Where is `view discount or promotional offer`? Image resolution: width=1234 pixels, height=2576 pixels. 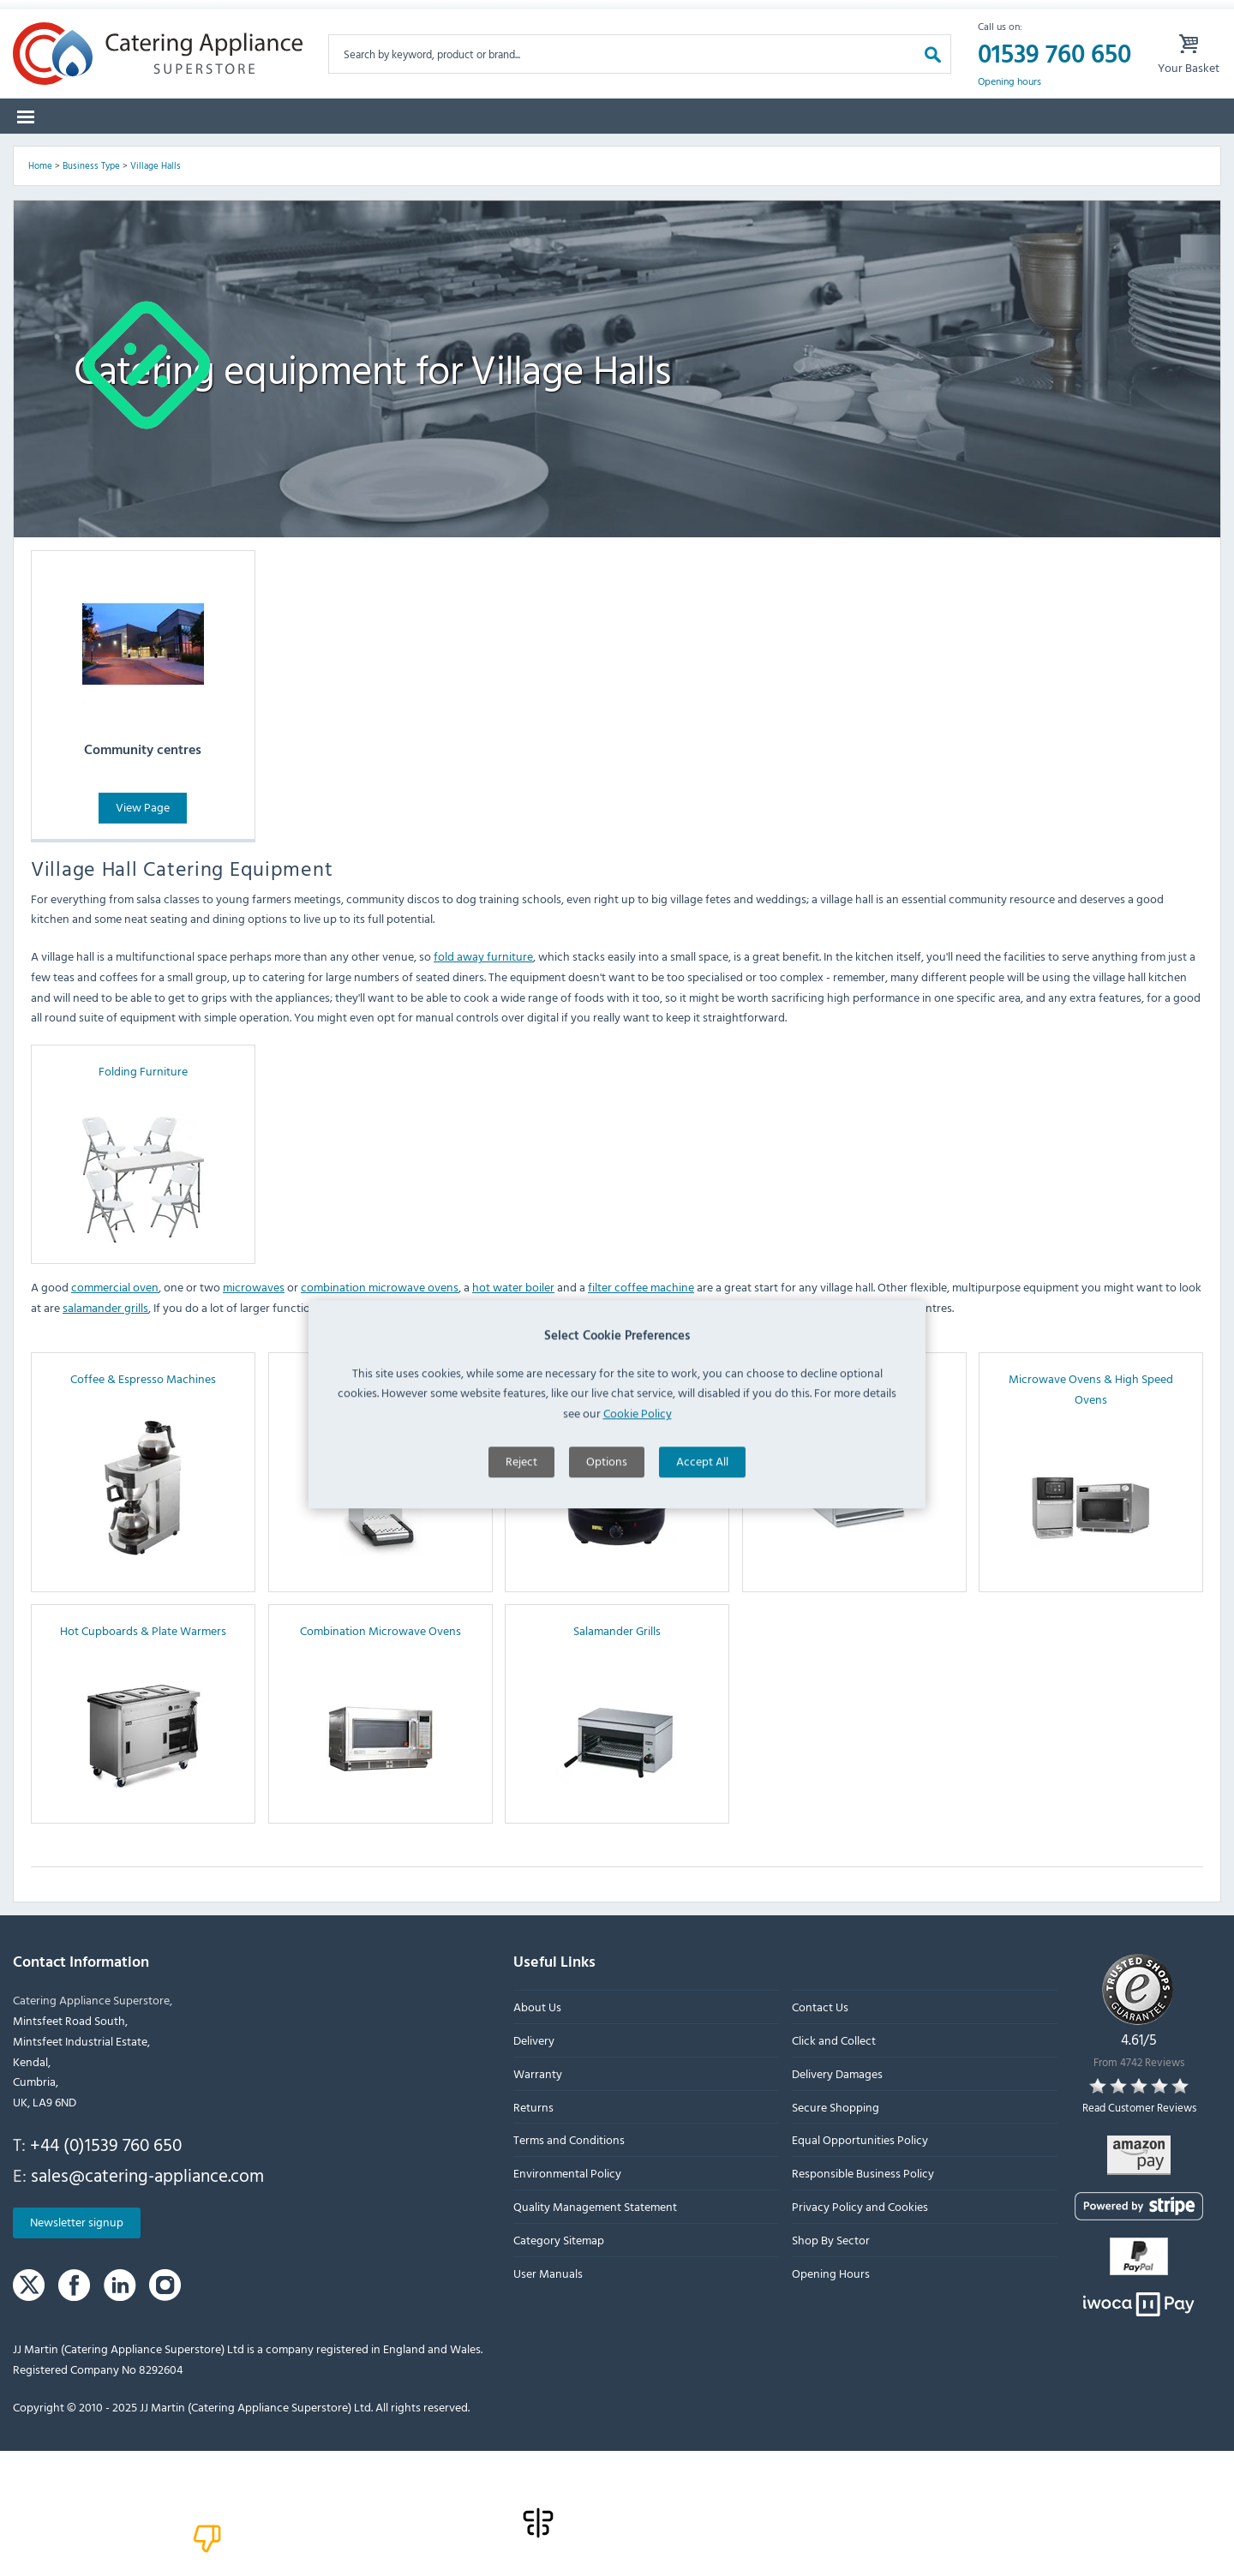 view discount or promotional offer is located at coordinates (147, 365).